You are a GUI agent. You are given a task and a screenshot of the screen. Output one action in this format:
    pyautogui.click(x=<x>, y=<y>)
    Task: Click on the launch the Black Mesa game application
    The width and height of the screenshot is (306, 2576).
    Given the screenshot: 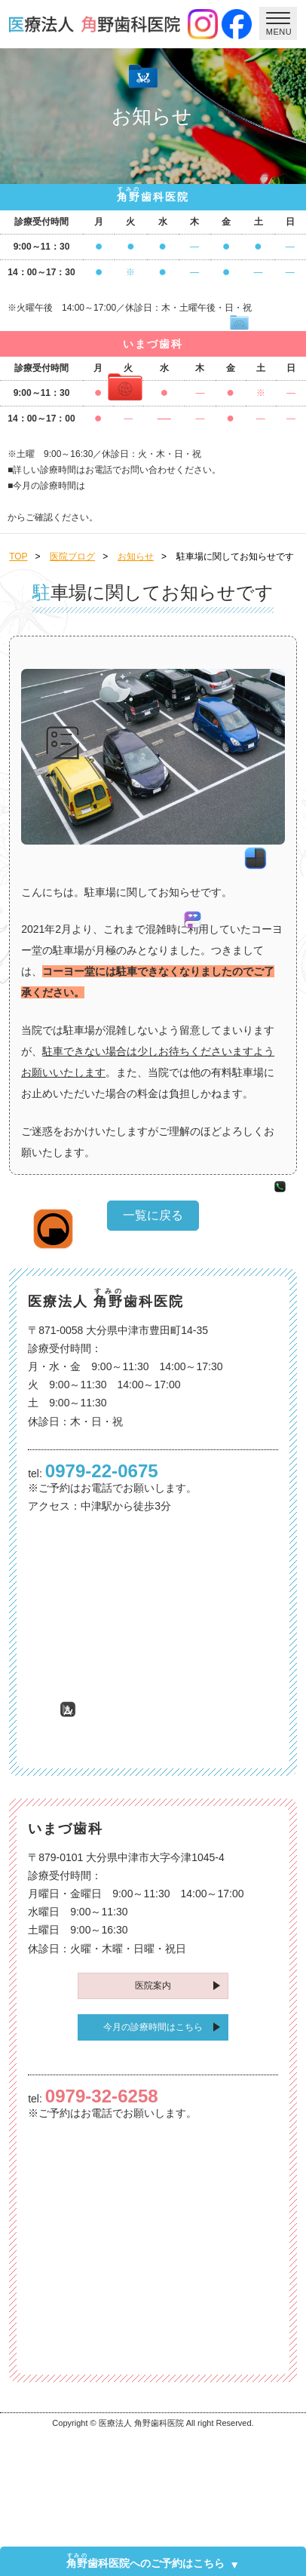 What is the action you would take?
    pyautogui.click(x=53, y=1228)
    